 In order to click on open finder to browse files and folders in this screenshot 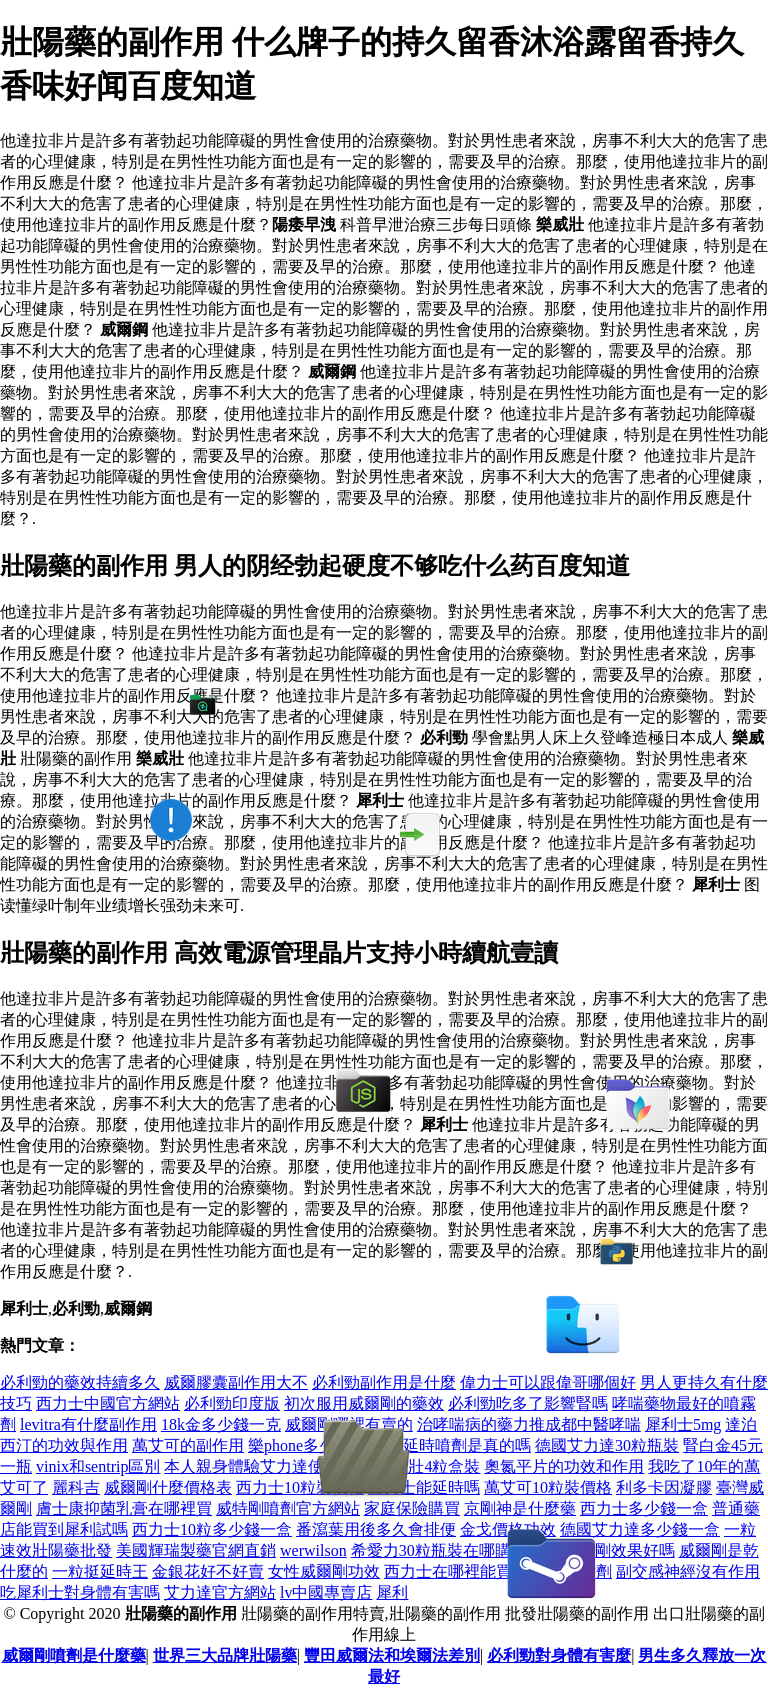, I will do `click(582, 1326)`.